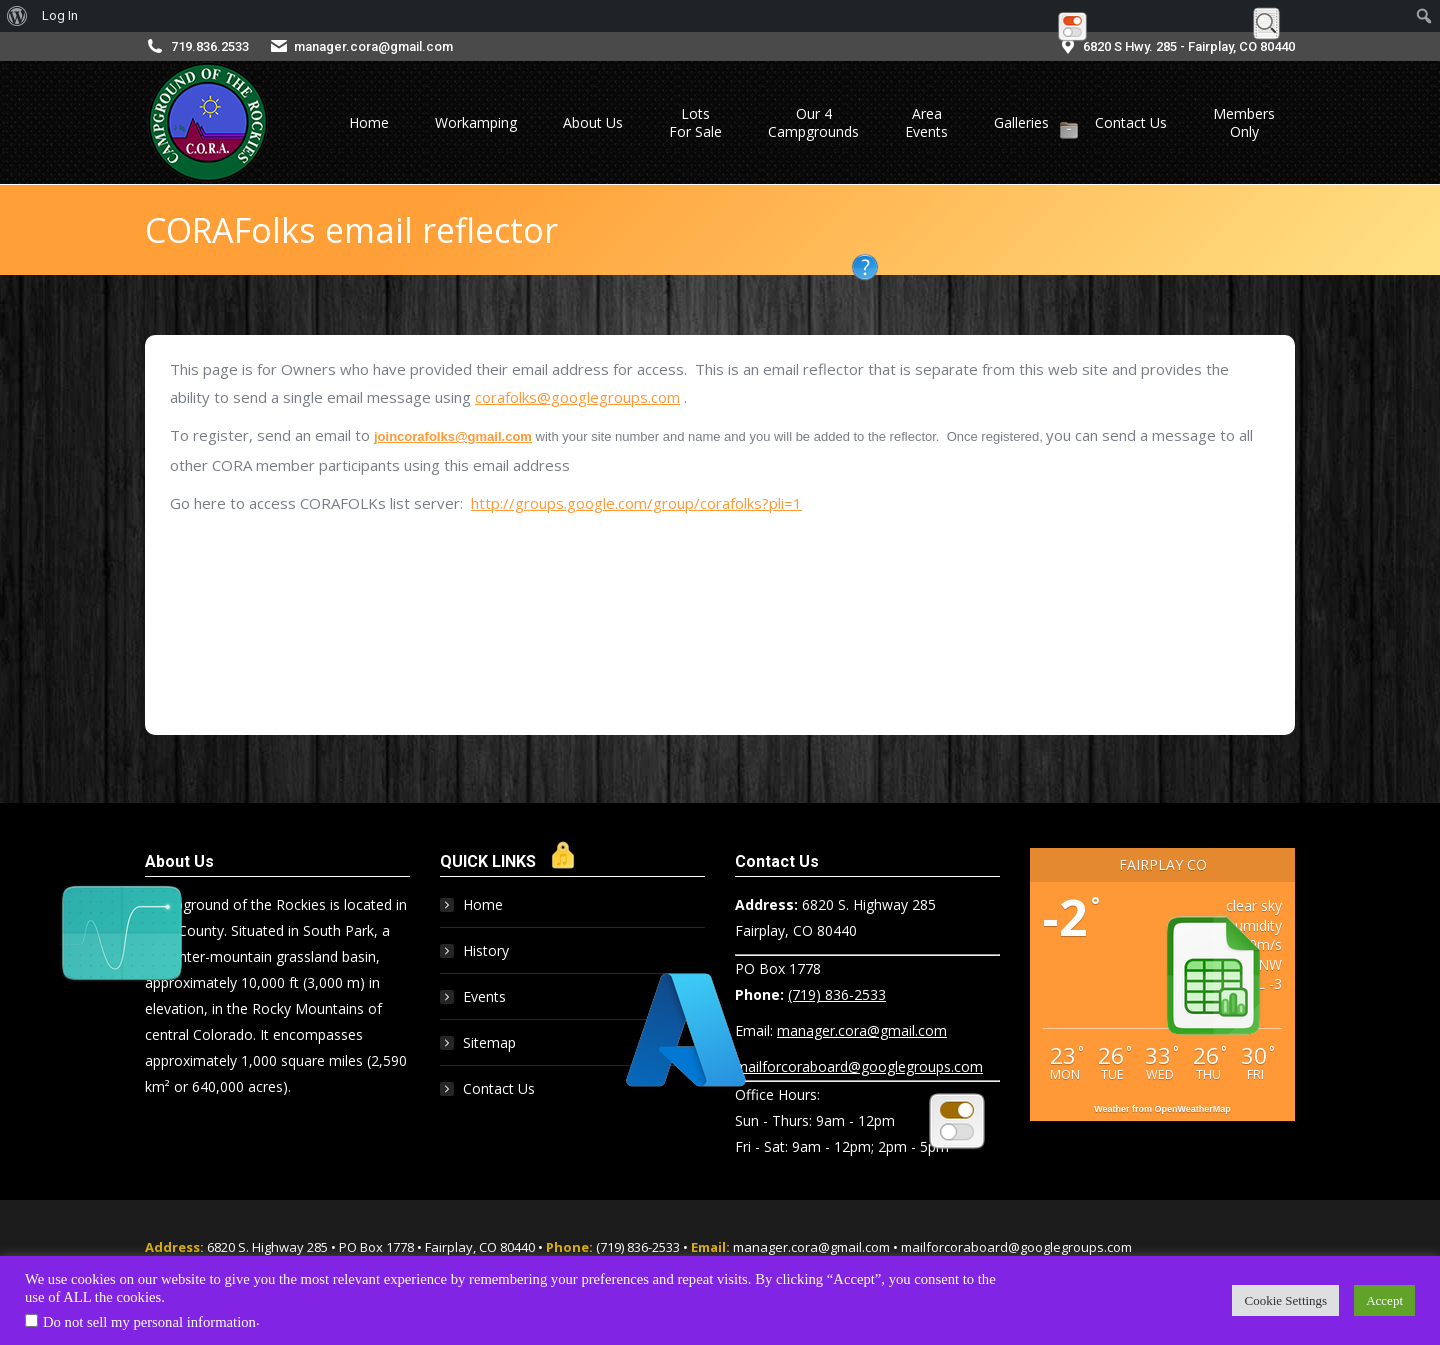 The image size is (1440, 1345). Describe the element at coordinates (1072, 26) in the screenshot. I see `open unity tweak tool settings` at that location.